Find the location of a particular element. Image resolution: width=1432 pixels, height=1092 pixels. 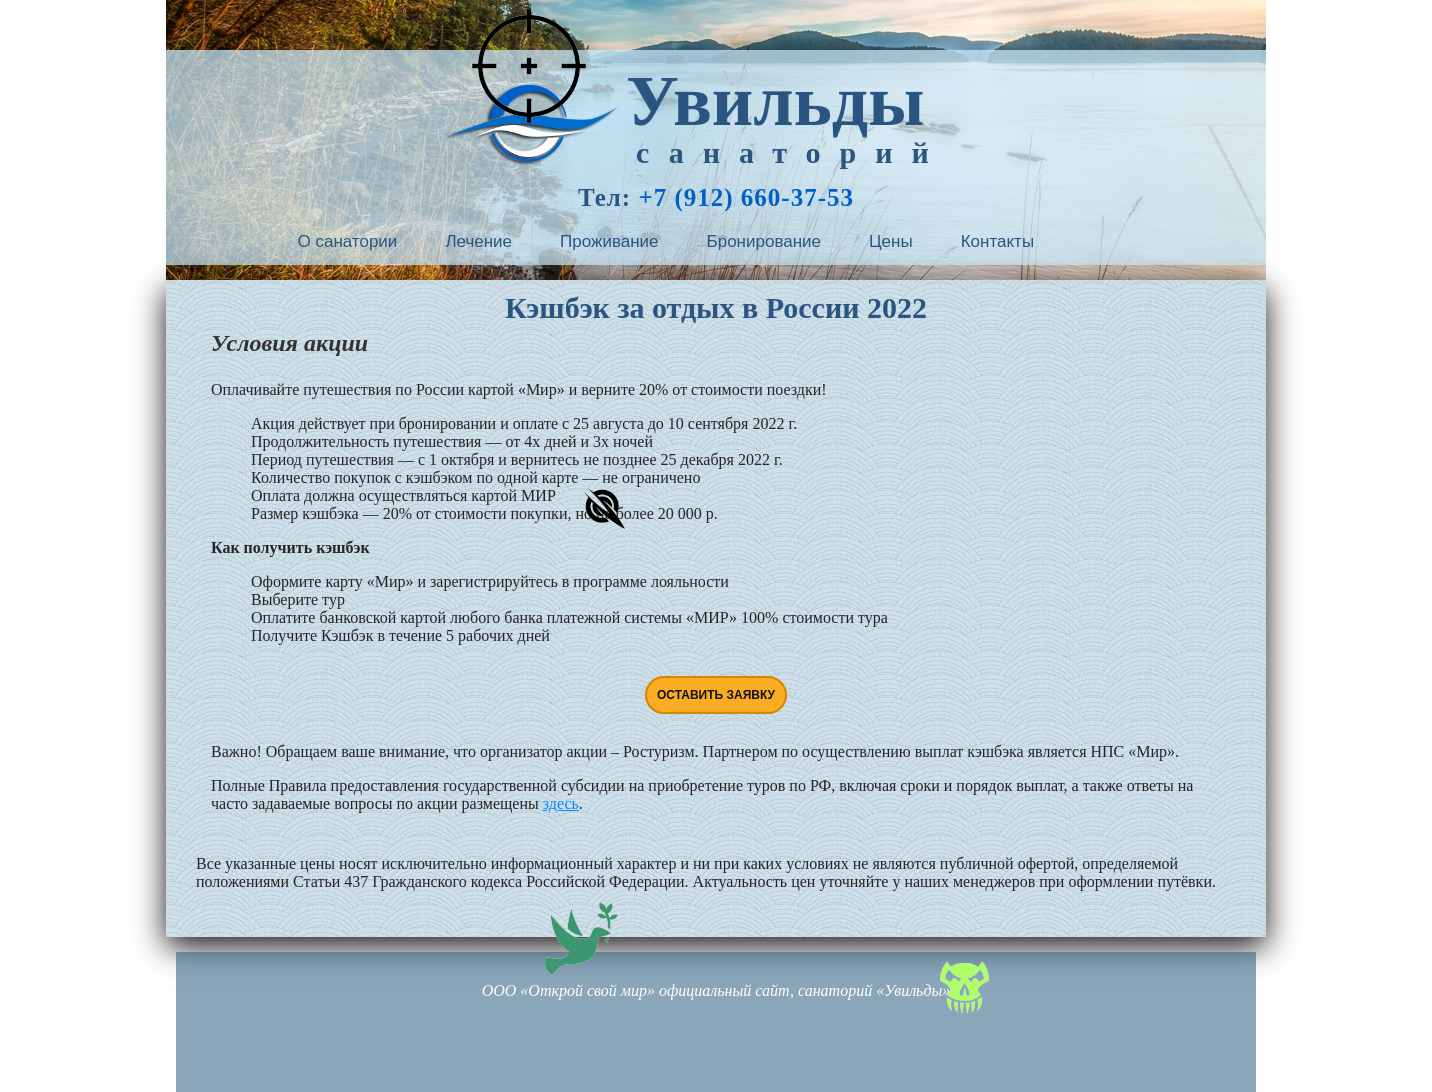

indicates a monster or enemy character is located at coordinates (964, 986).